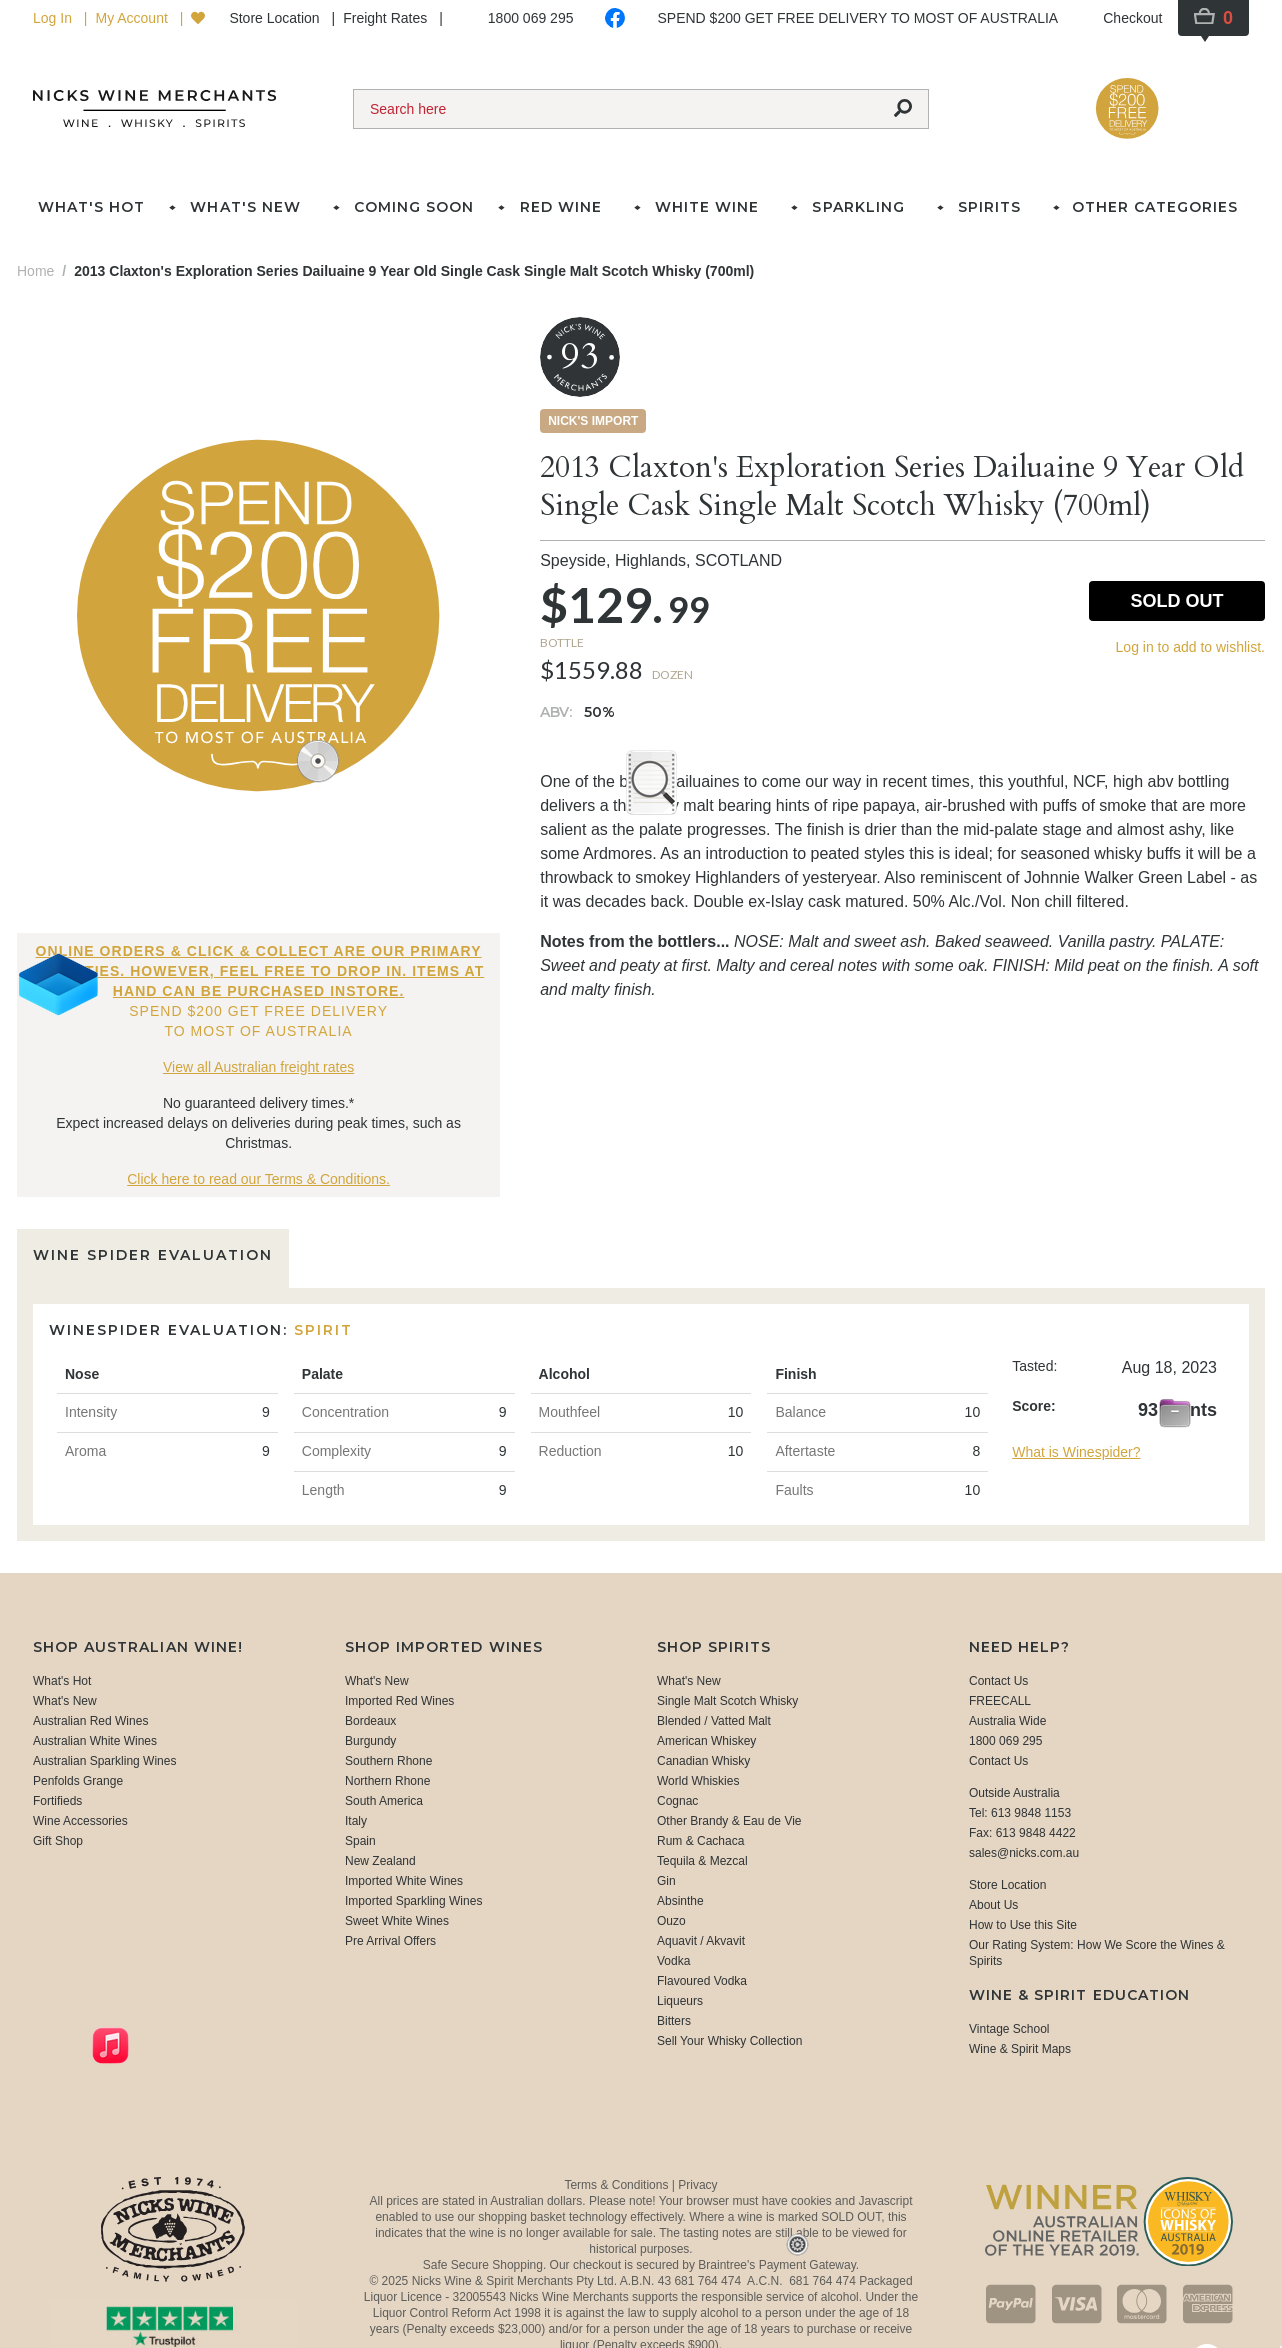 This screenshot has width=1282, height=2348. What do you see at coordinates (797, 2244) in the screenshot?
I see `open system settings` at bounding box center [797, 2244].